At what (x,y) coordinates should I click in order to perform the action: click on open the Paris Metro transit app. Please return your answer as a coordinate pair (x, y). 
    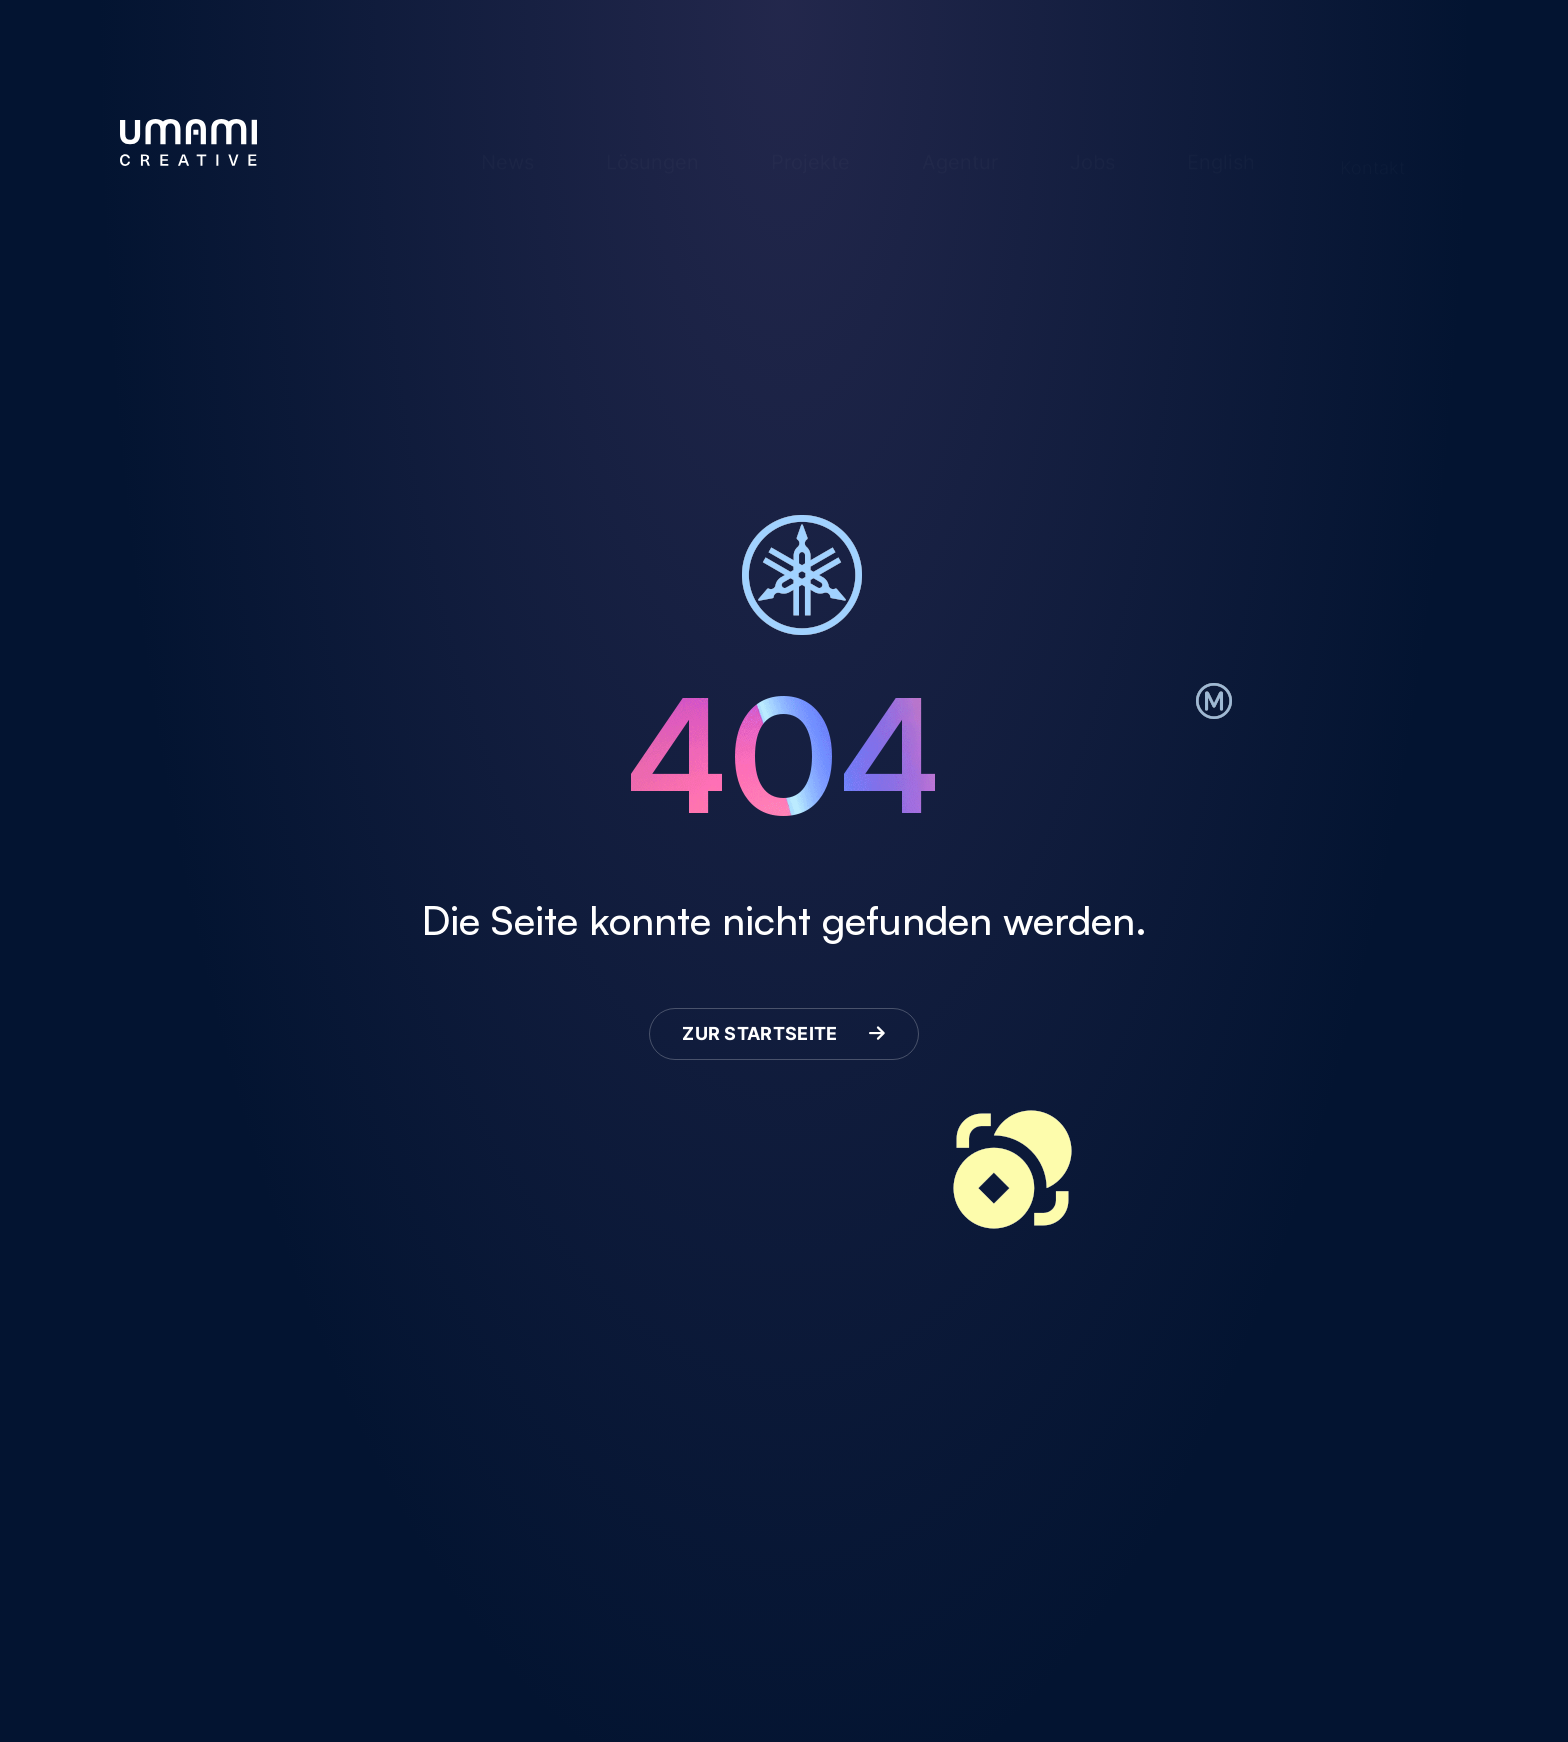
    Looking at the image, I should click on (1214, 701).